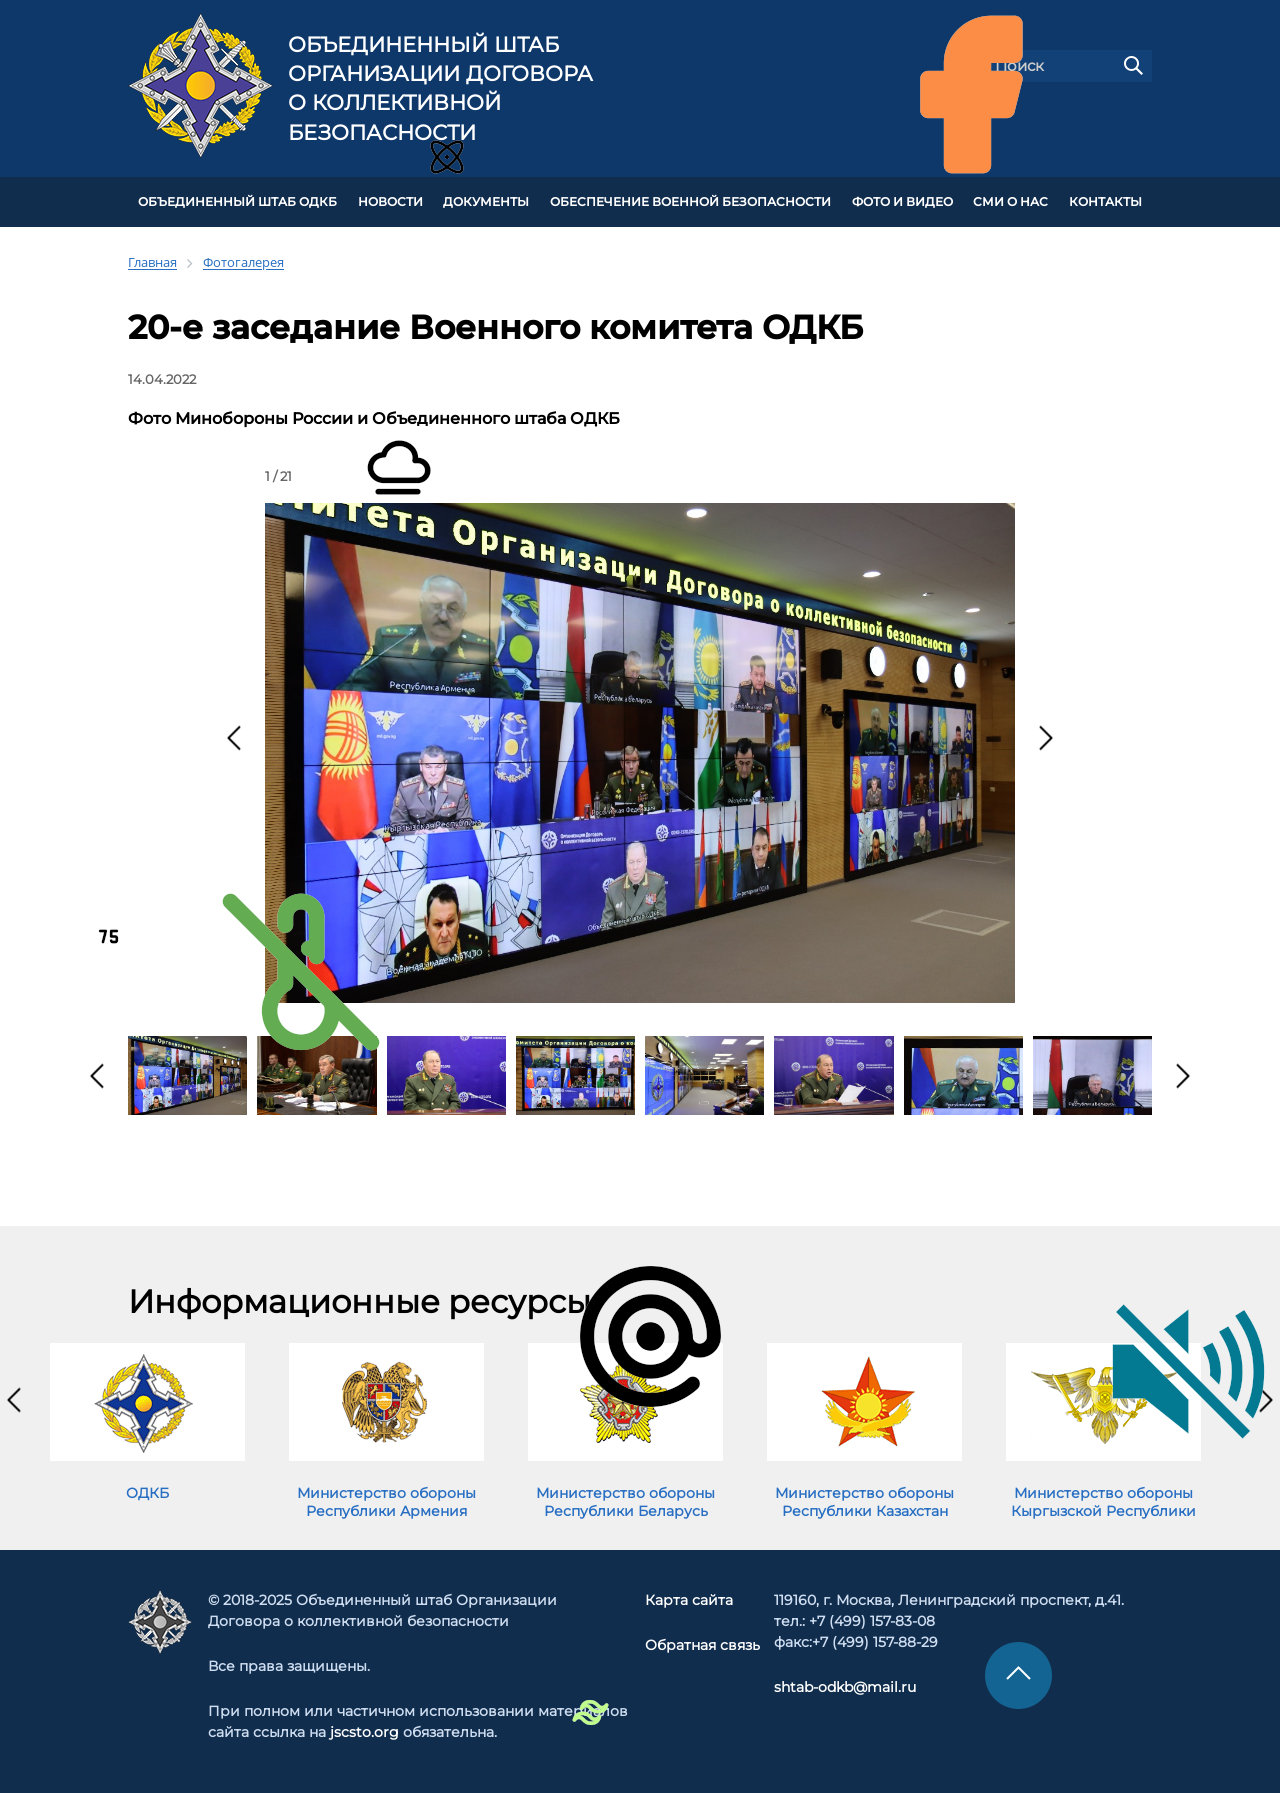 The image size is (1280, 1793). What do you see at coordinates (301, 972) in the screenshot?
I see `temperature monitoring disabled` at bounding box center [301, 972].